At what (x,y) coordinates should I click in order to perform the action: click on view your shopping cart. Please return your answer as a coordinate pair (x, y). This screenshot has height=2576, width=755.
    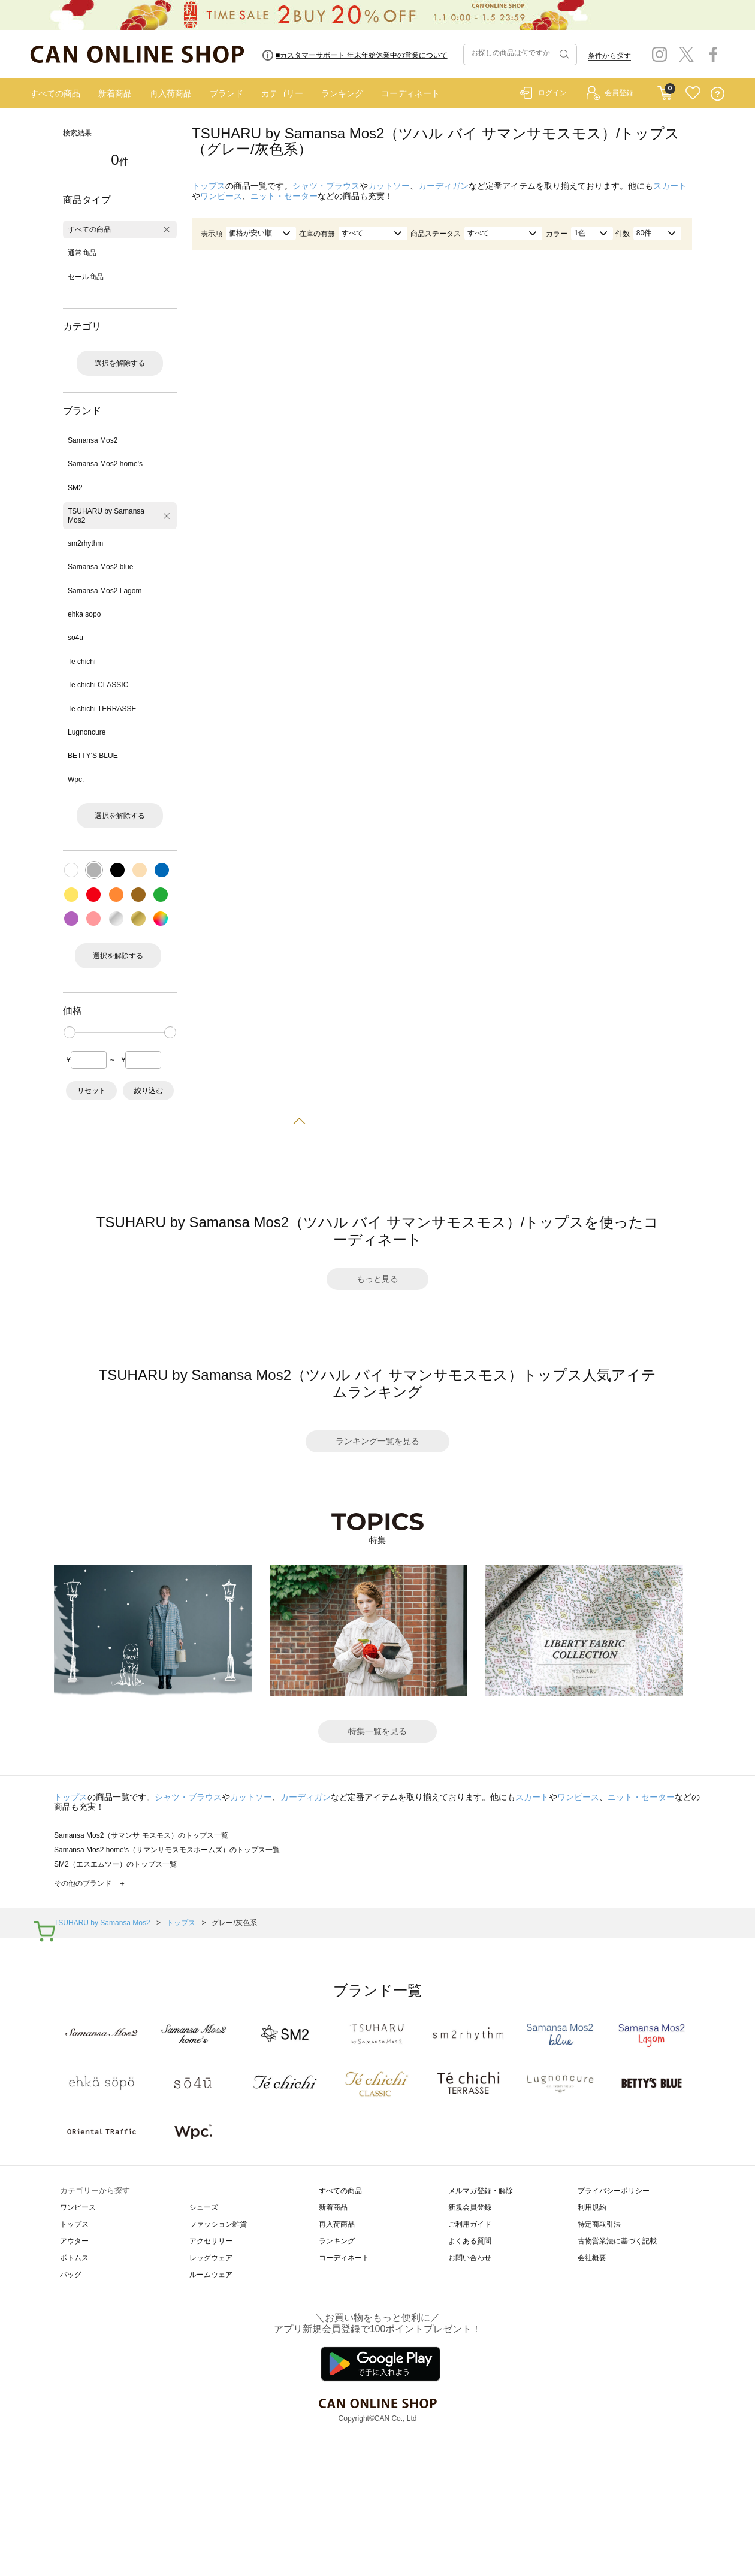
    Looking at the image, I should click on (44, 1932).